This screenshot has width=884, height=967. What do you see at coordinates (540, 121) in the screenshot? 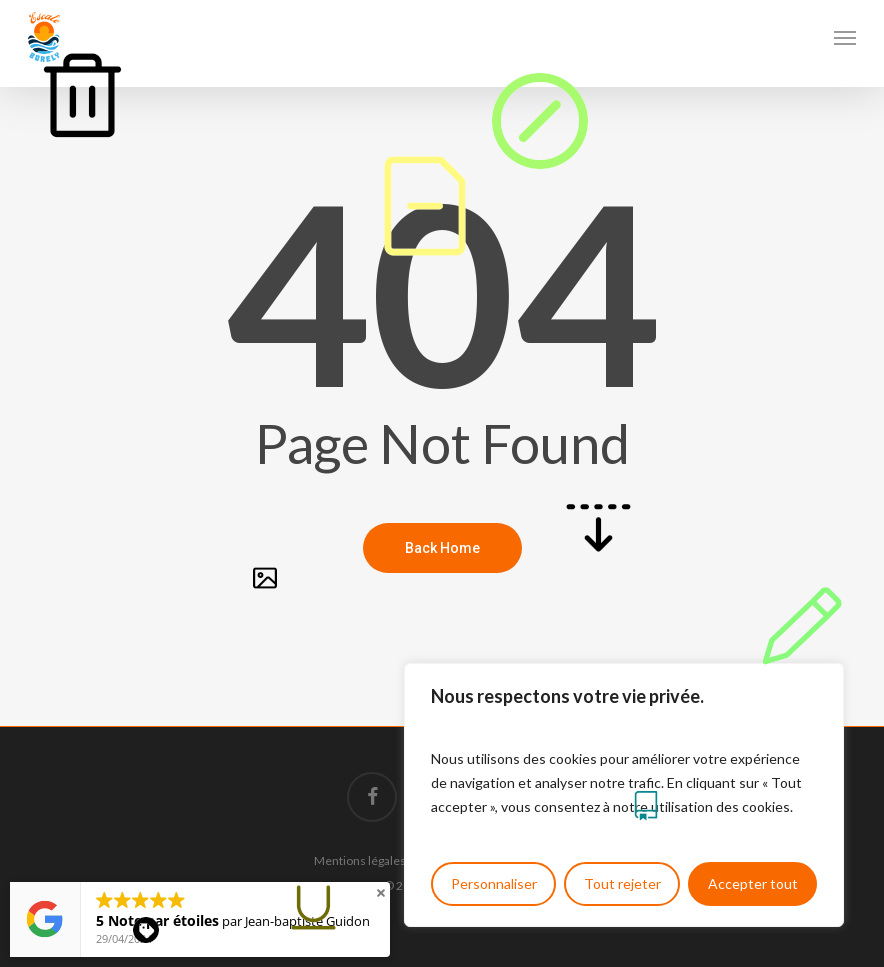
I see `skip this item or step` at bounding box center [540, 121].